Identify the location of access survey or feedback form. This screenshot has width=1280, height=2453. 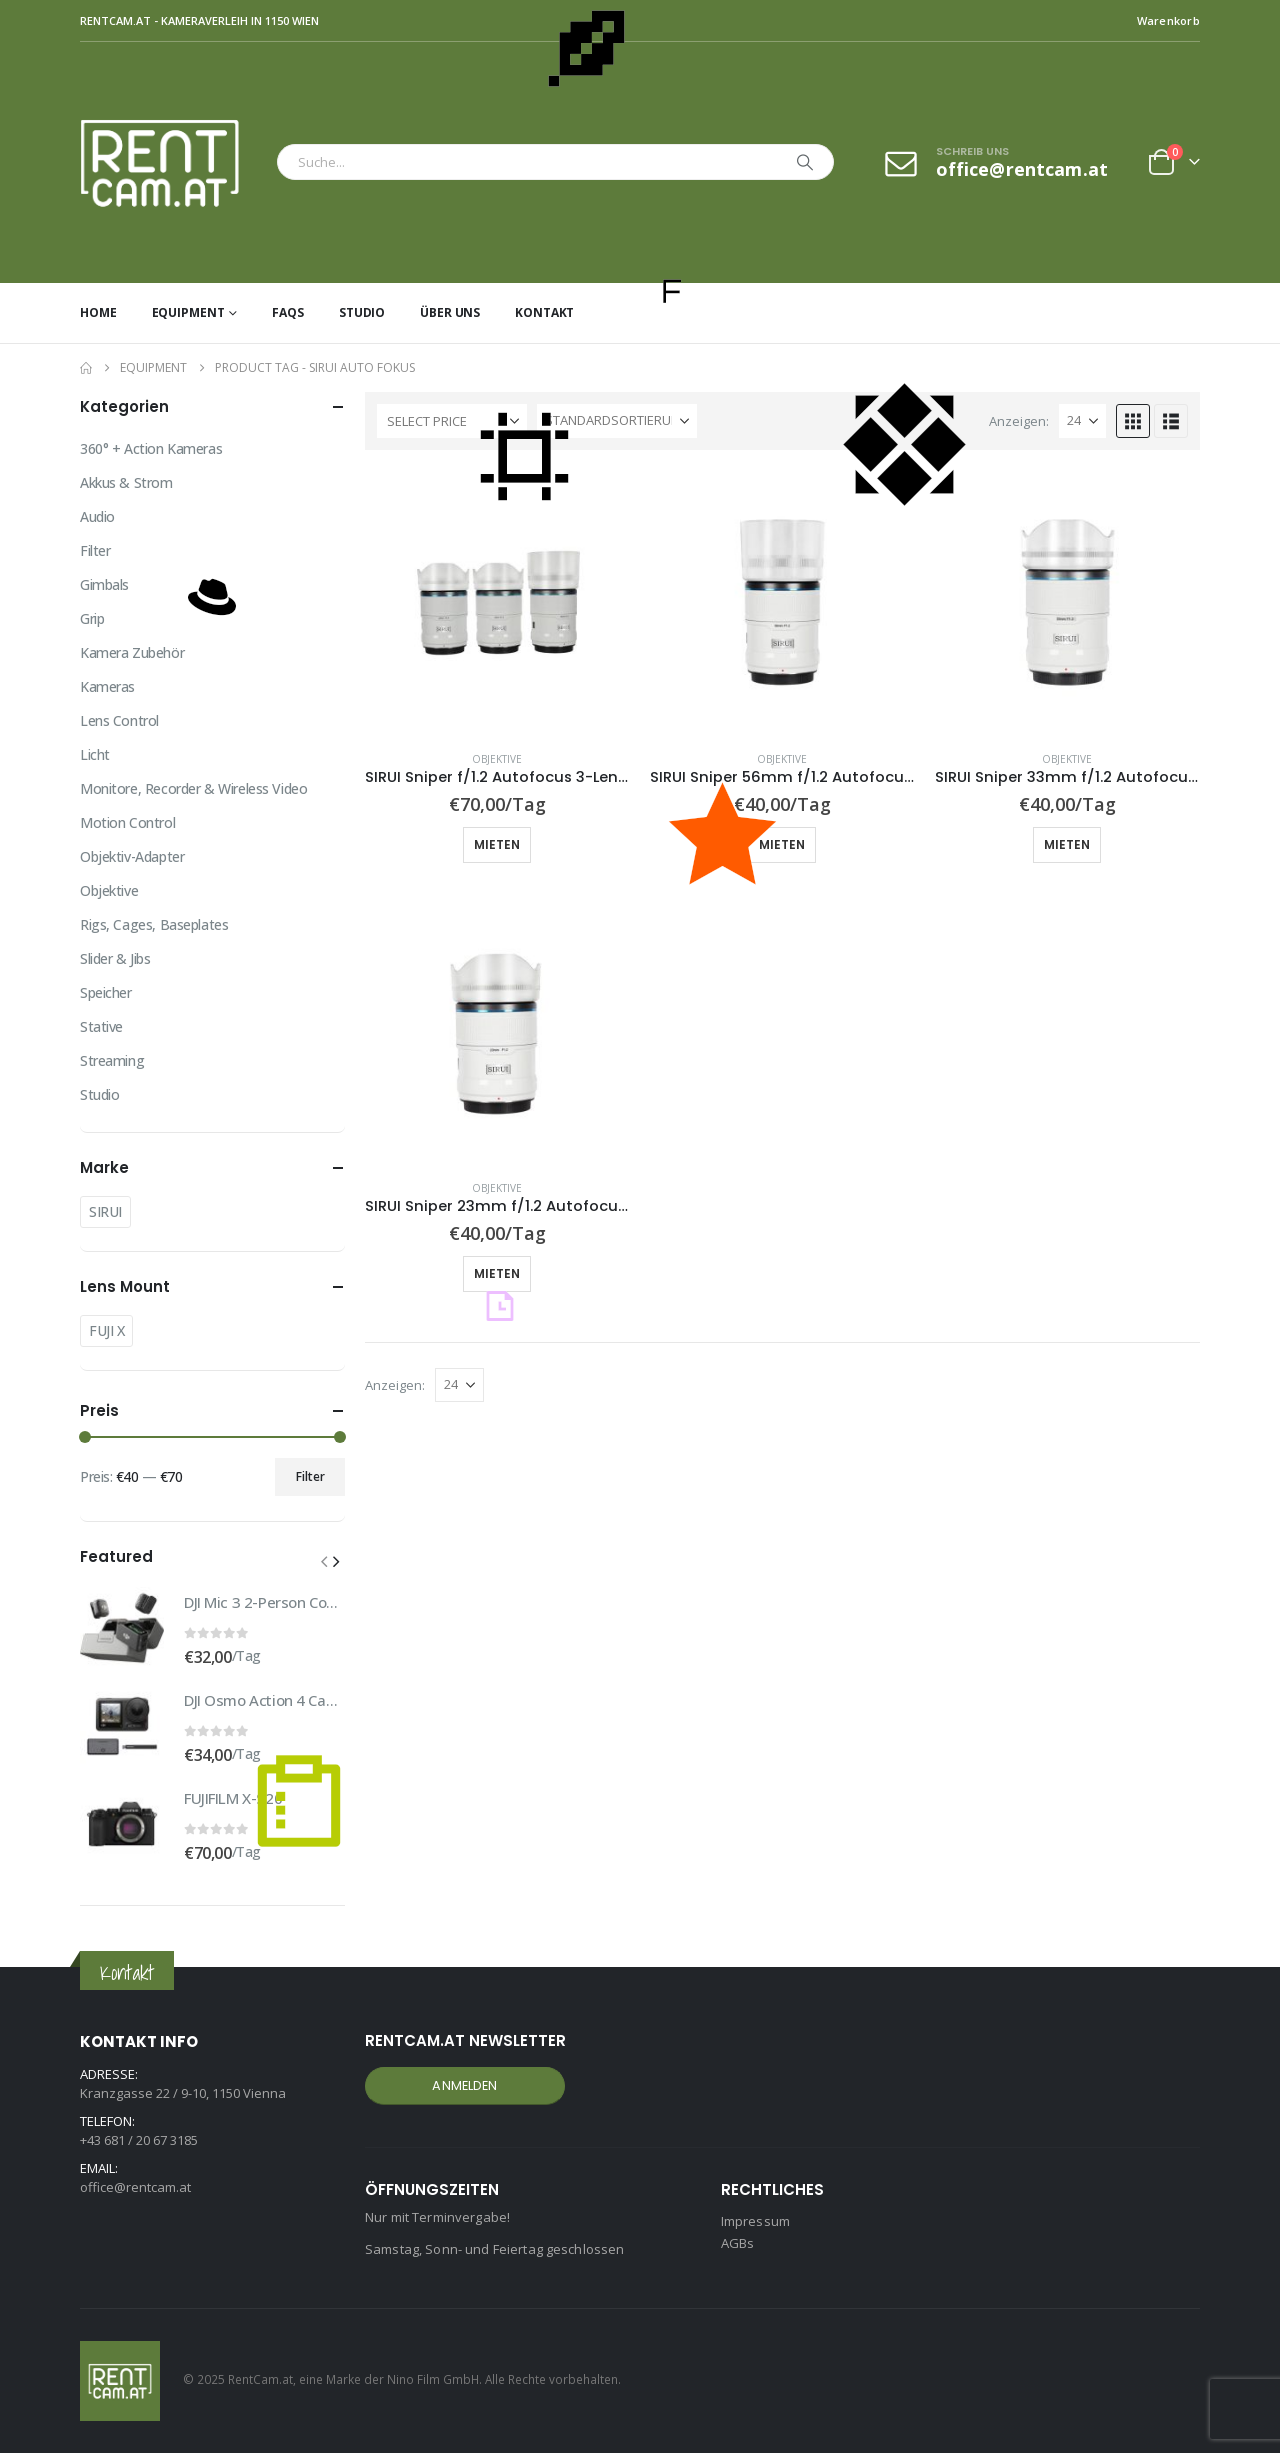
(299, 1801).